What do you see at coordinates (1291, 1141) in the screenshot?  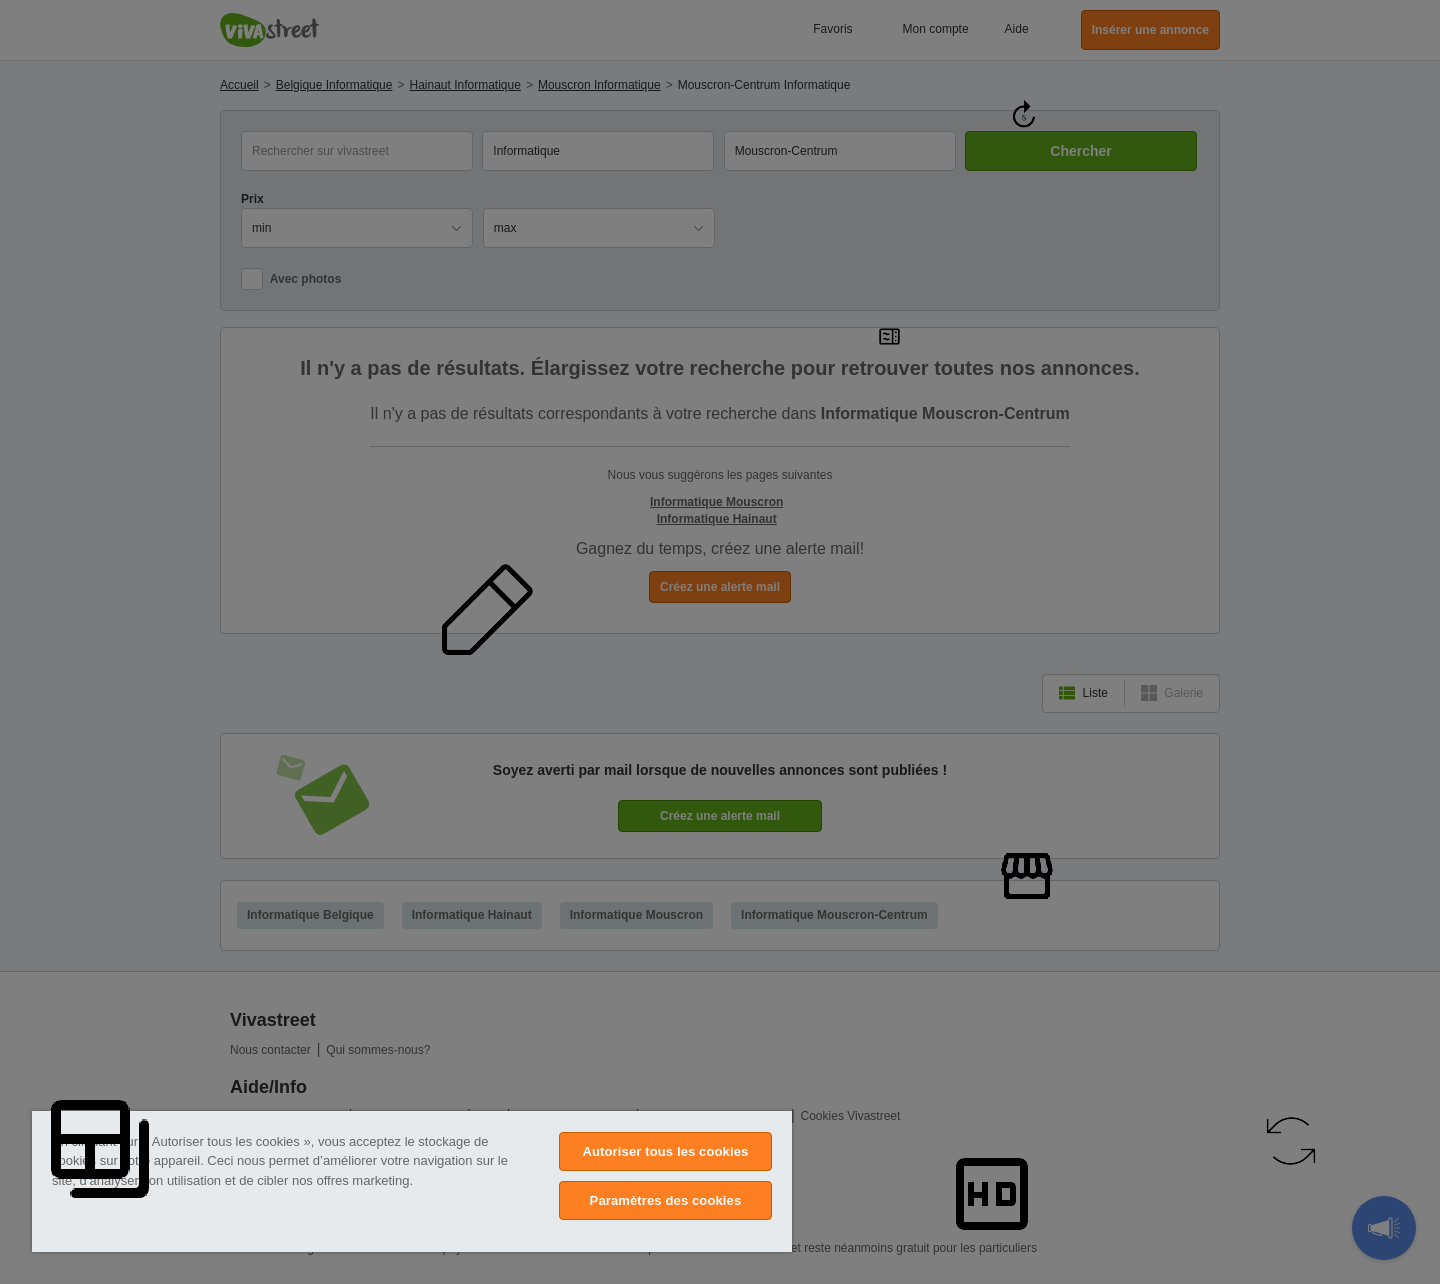 I see `refresh or reload content` at bounding box center [1291, 1141].